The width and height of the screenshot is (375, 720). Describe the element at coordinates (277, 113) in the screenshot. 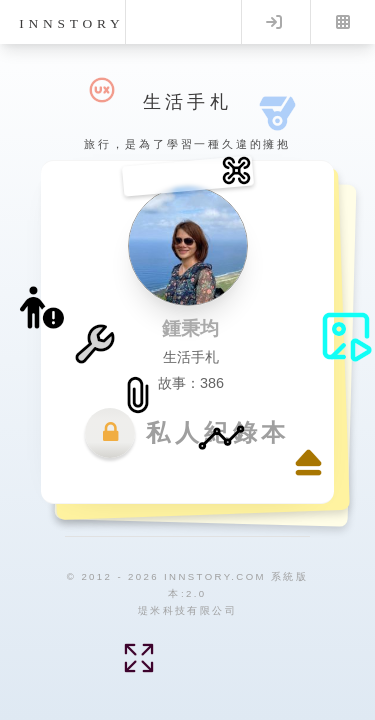

I see `view achievements or awards` at that location.